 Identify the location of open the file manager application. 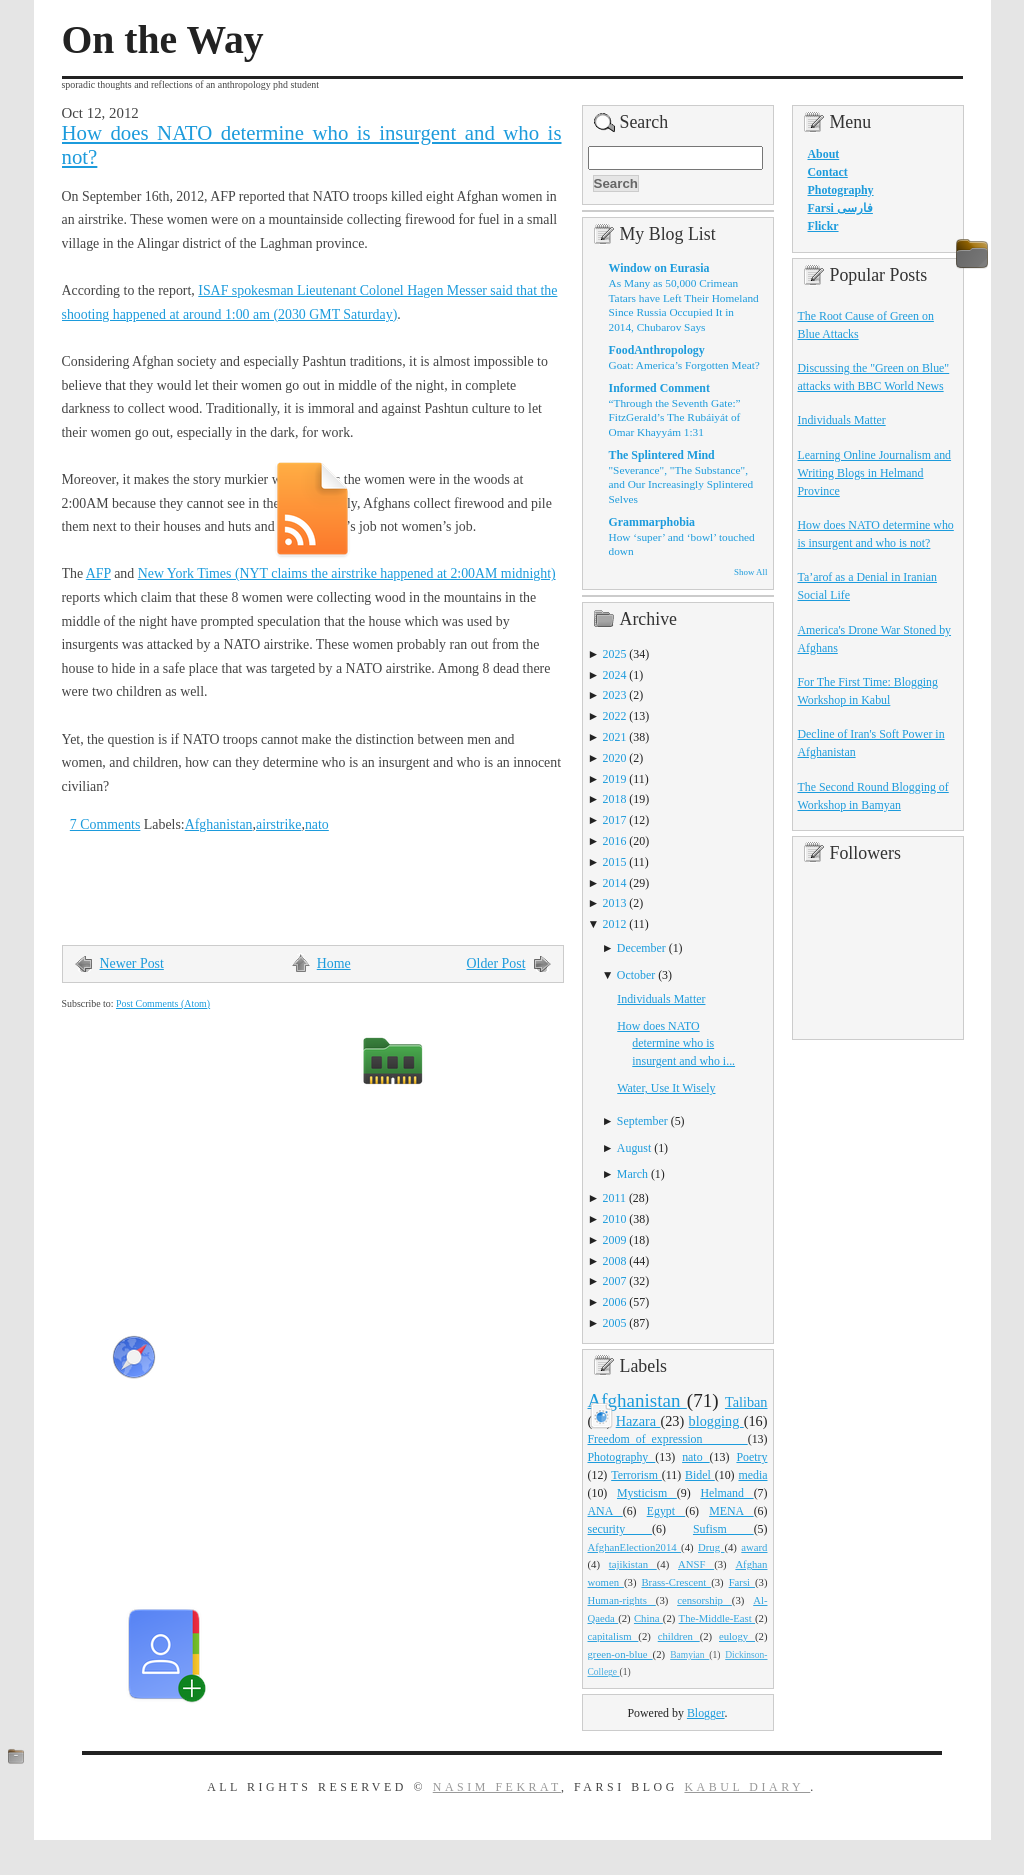
(16, 1756).